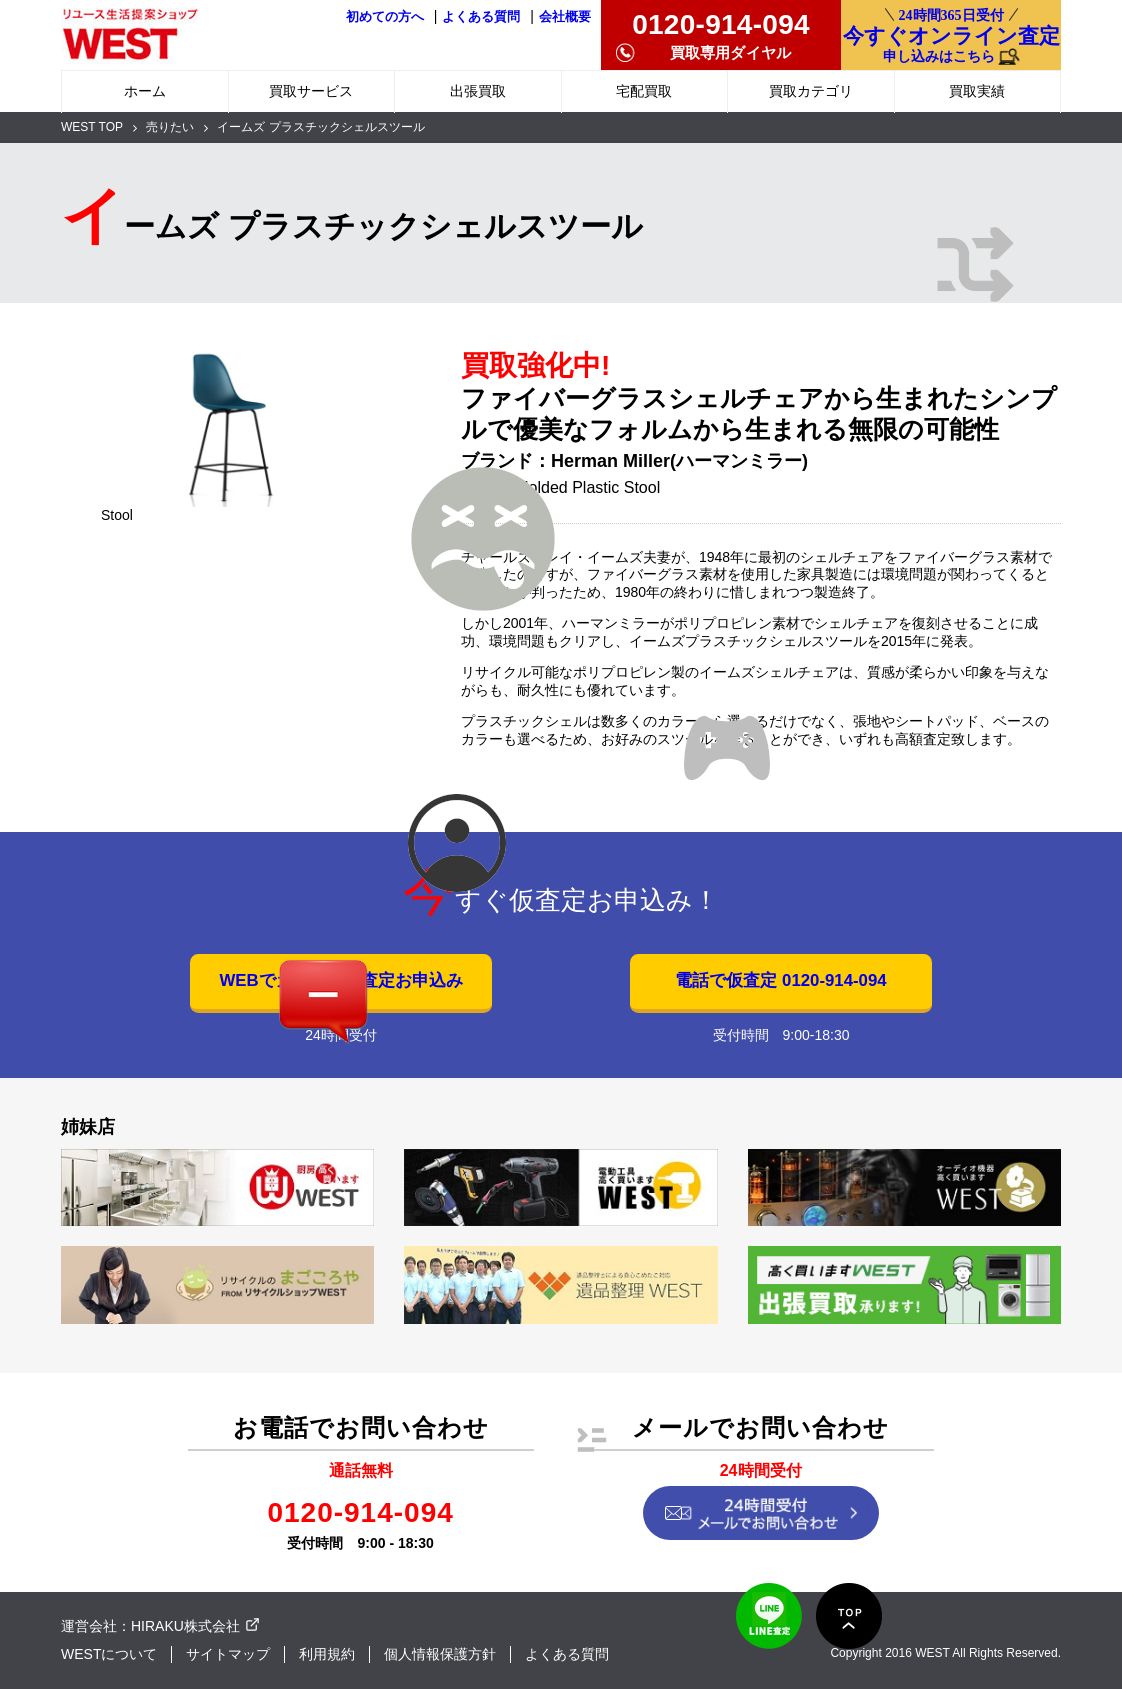 The height and width of the screenshot is (1689, 1122). I want to click on increase text indentation, so click(592, 1440).